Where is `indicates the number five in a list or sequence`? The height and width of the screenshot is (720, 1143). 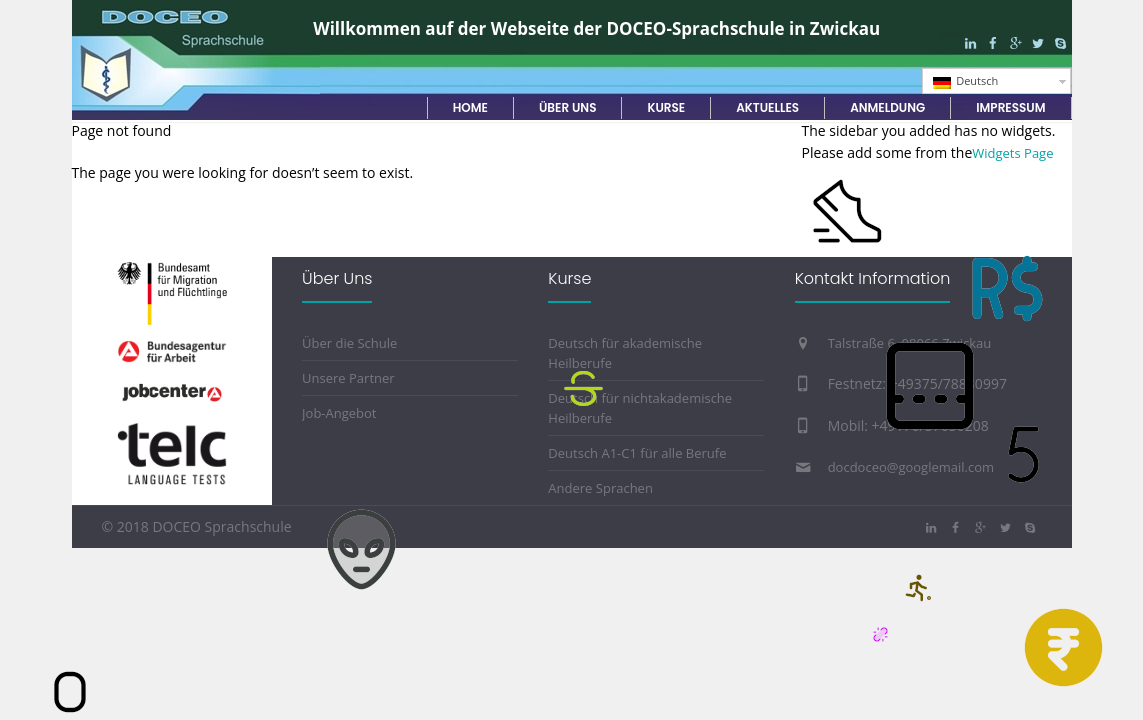 indicates the number five in a list or sequence is located at coordinates (1023, 454).